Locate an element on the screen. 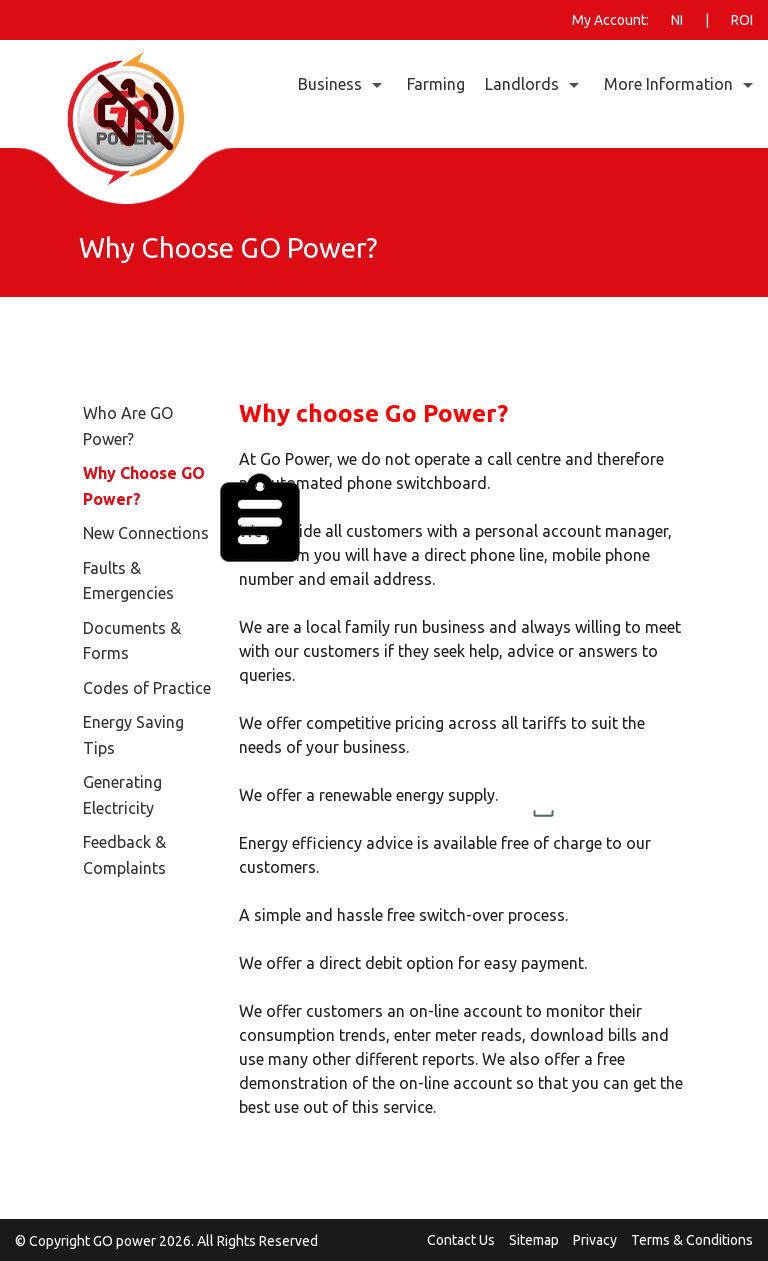 This screenshot has height=1261, width=768. insert a space character is located at coordinates (543, 813).